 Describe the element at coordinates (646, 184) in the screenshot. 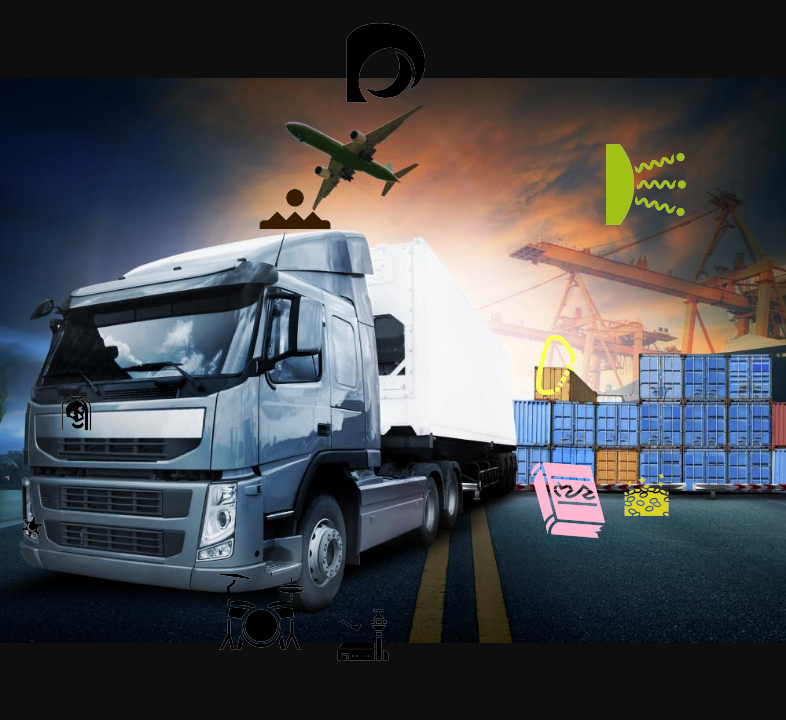

I see `indicates radiation or radioactive hazard warning` at that location.